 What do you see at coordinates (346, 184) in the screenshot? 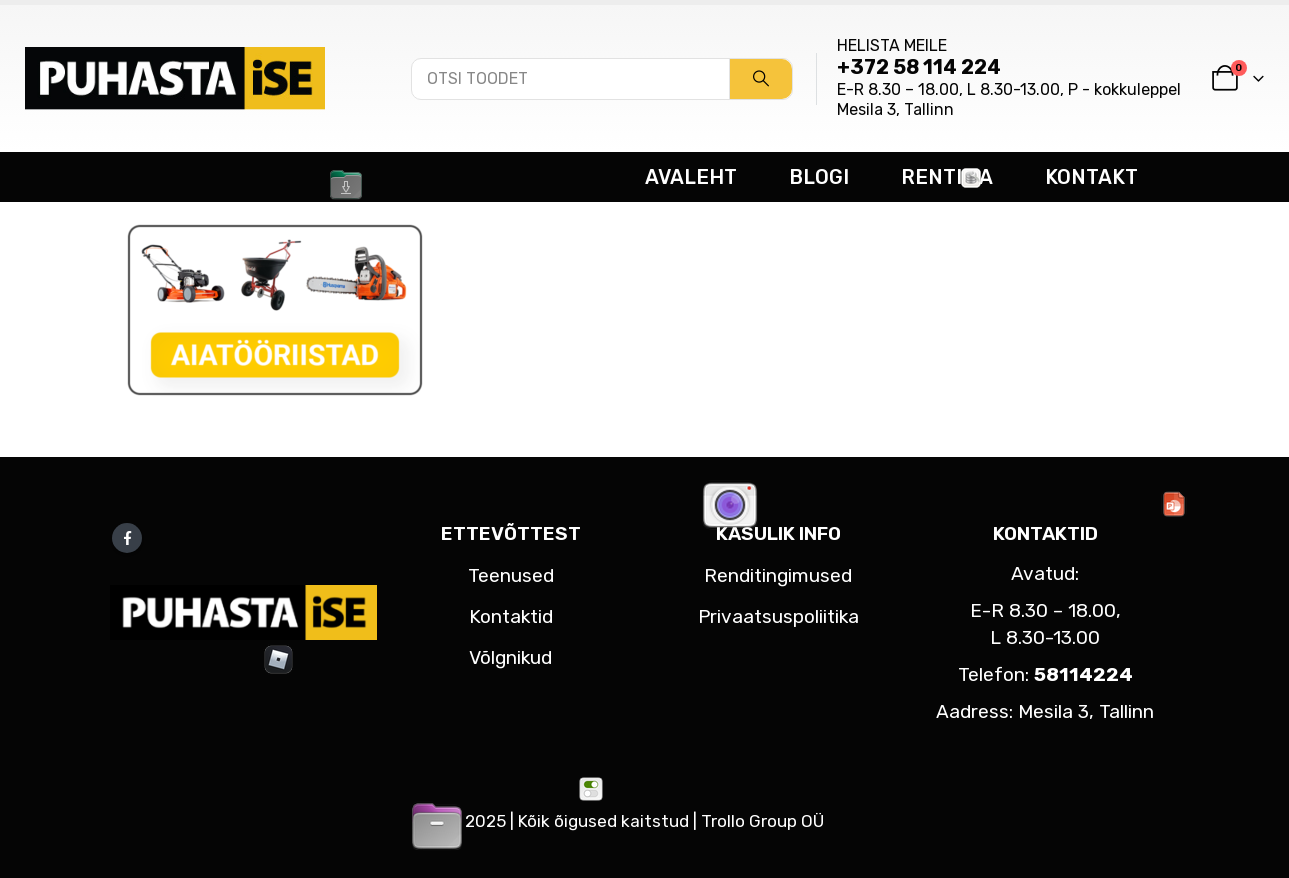
I see `open downloads folder` at bounding box center [346, 184].